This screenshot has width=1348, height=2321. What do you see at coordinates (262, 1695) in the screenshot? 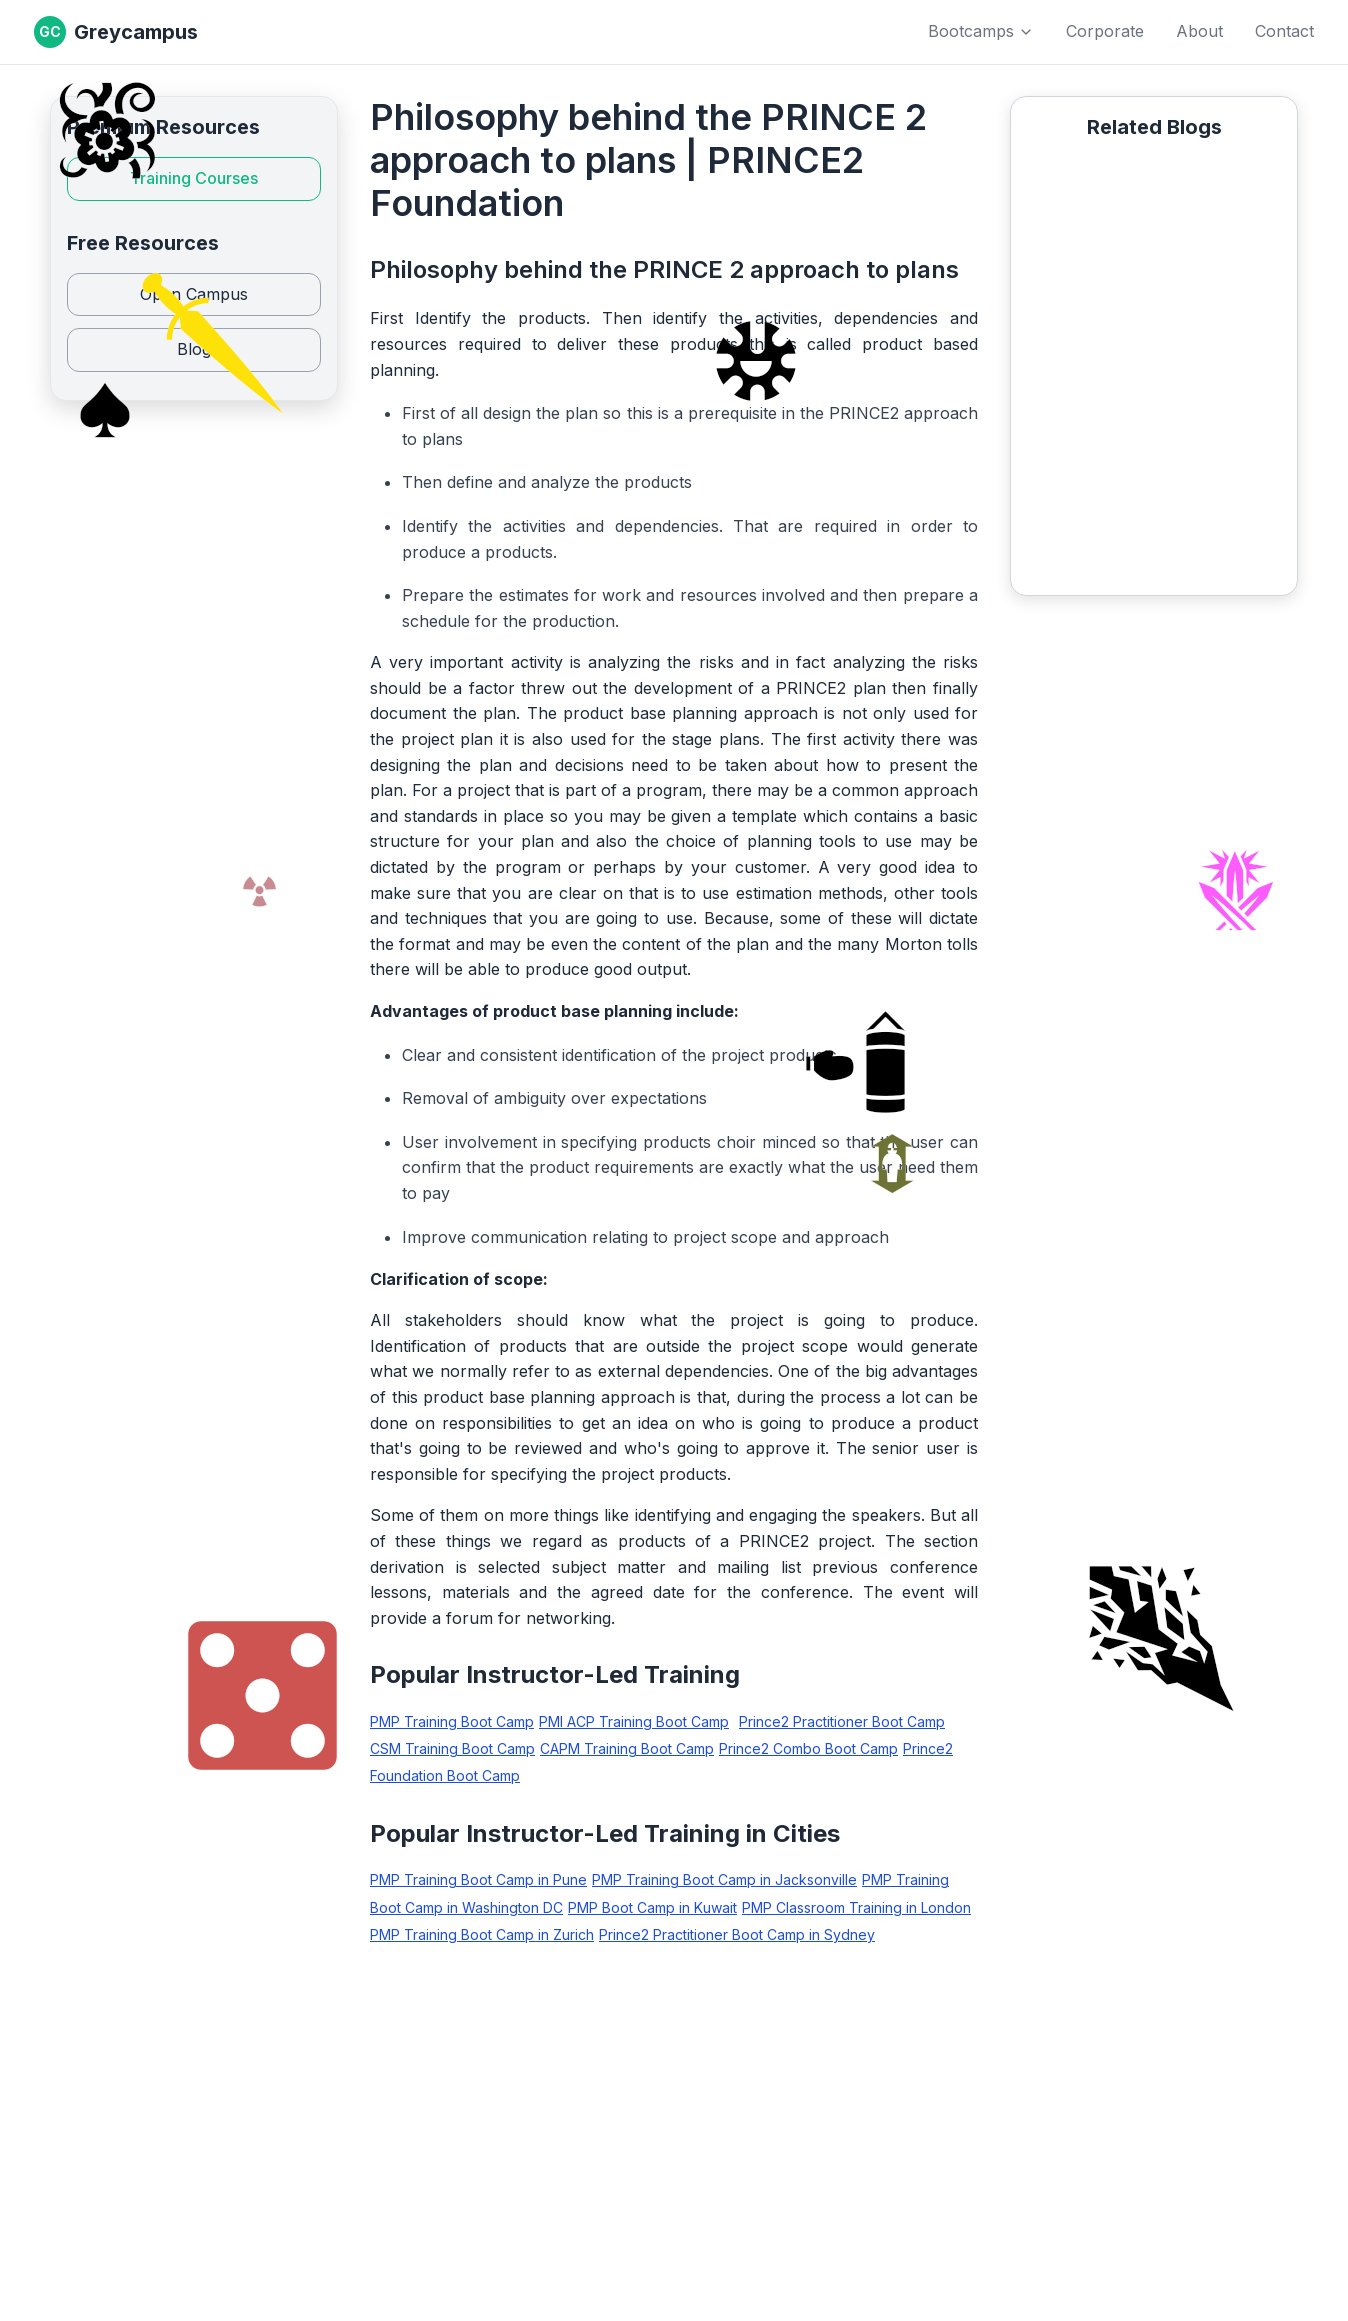
I see `roll the dice or generate a random number` at bounding box center [262, 1695].